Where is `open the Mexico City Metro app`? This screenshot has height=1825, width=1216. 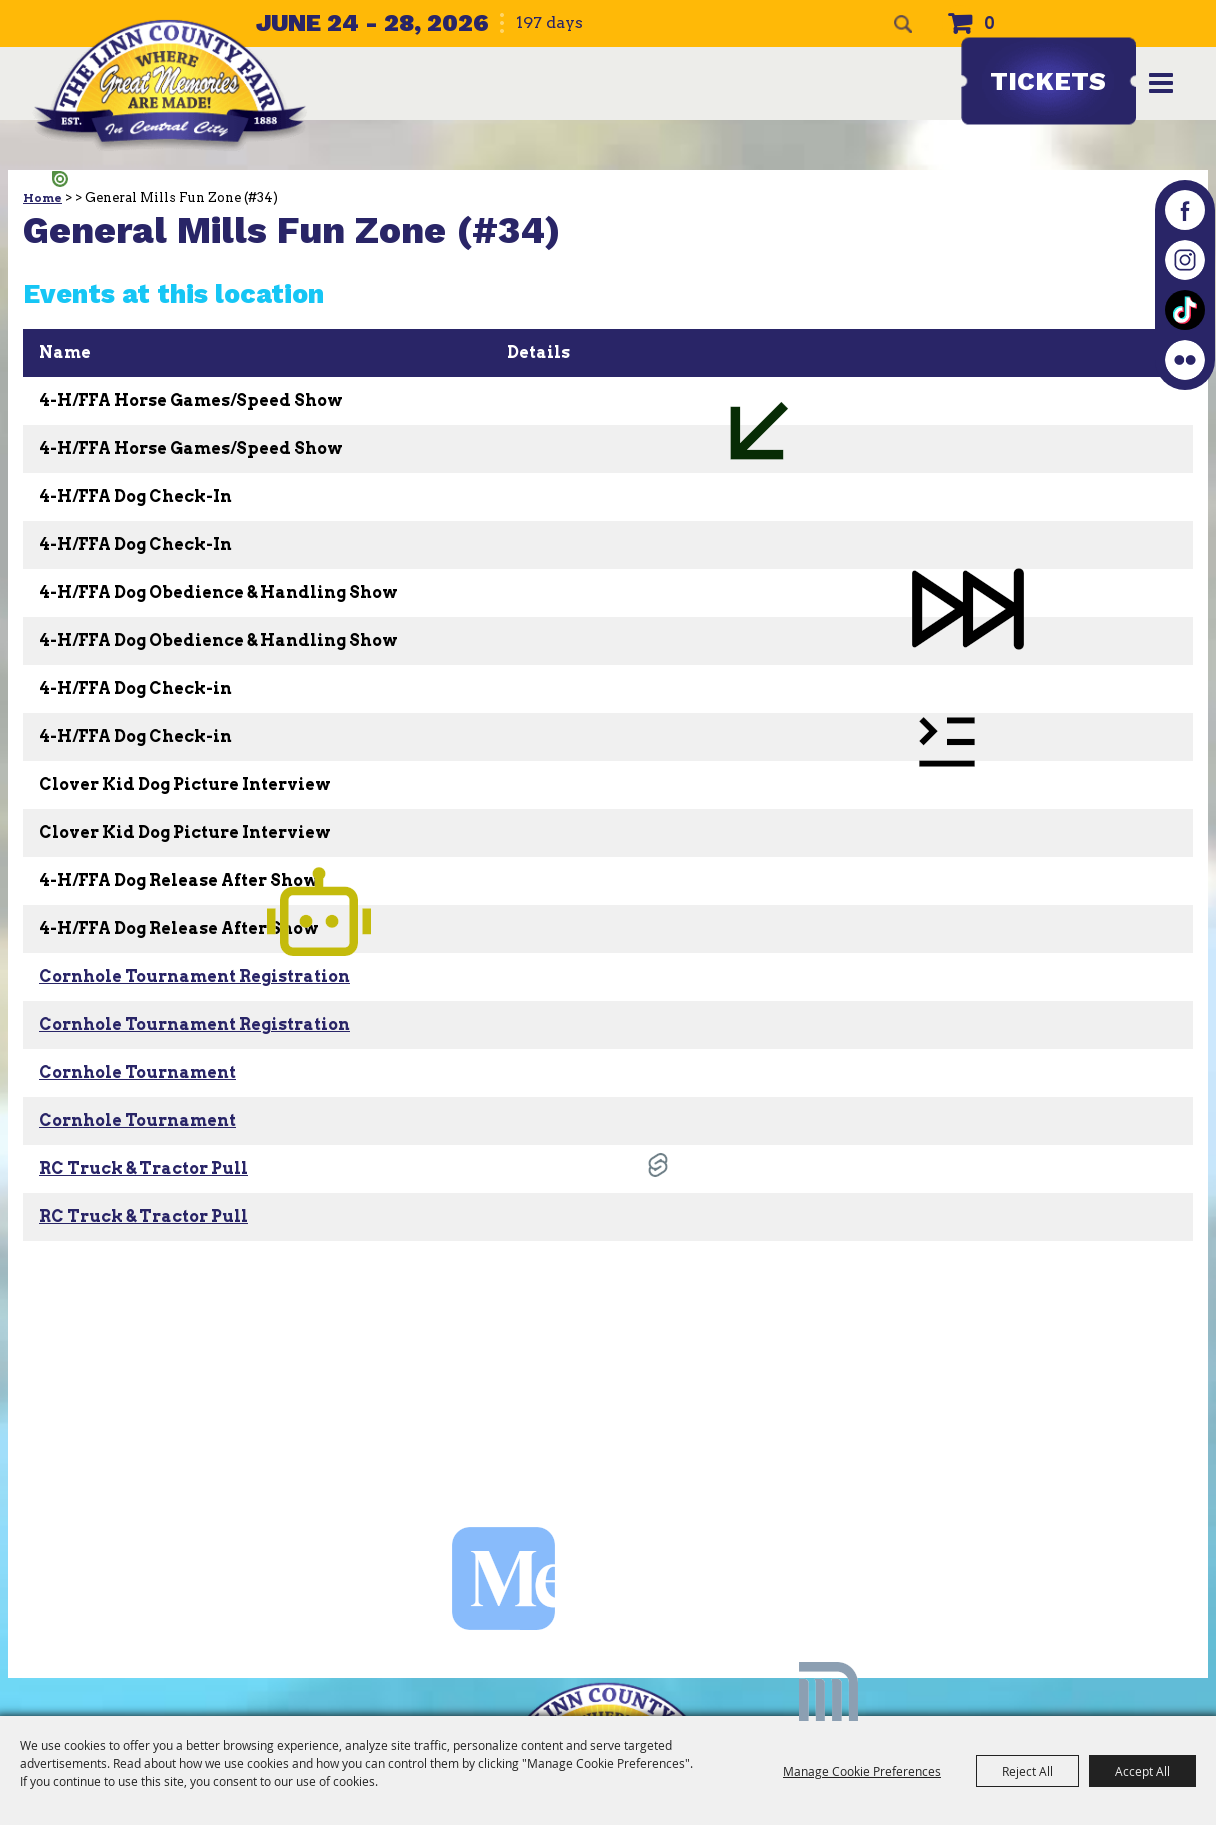 open the Mexico City Metro app is located at coordinates (828, 1691).